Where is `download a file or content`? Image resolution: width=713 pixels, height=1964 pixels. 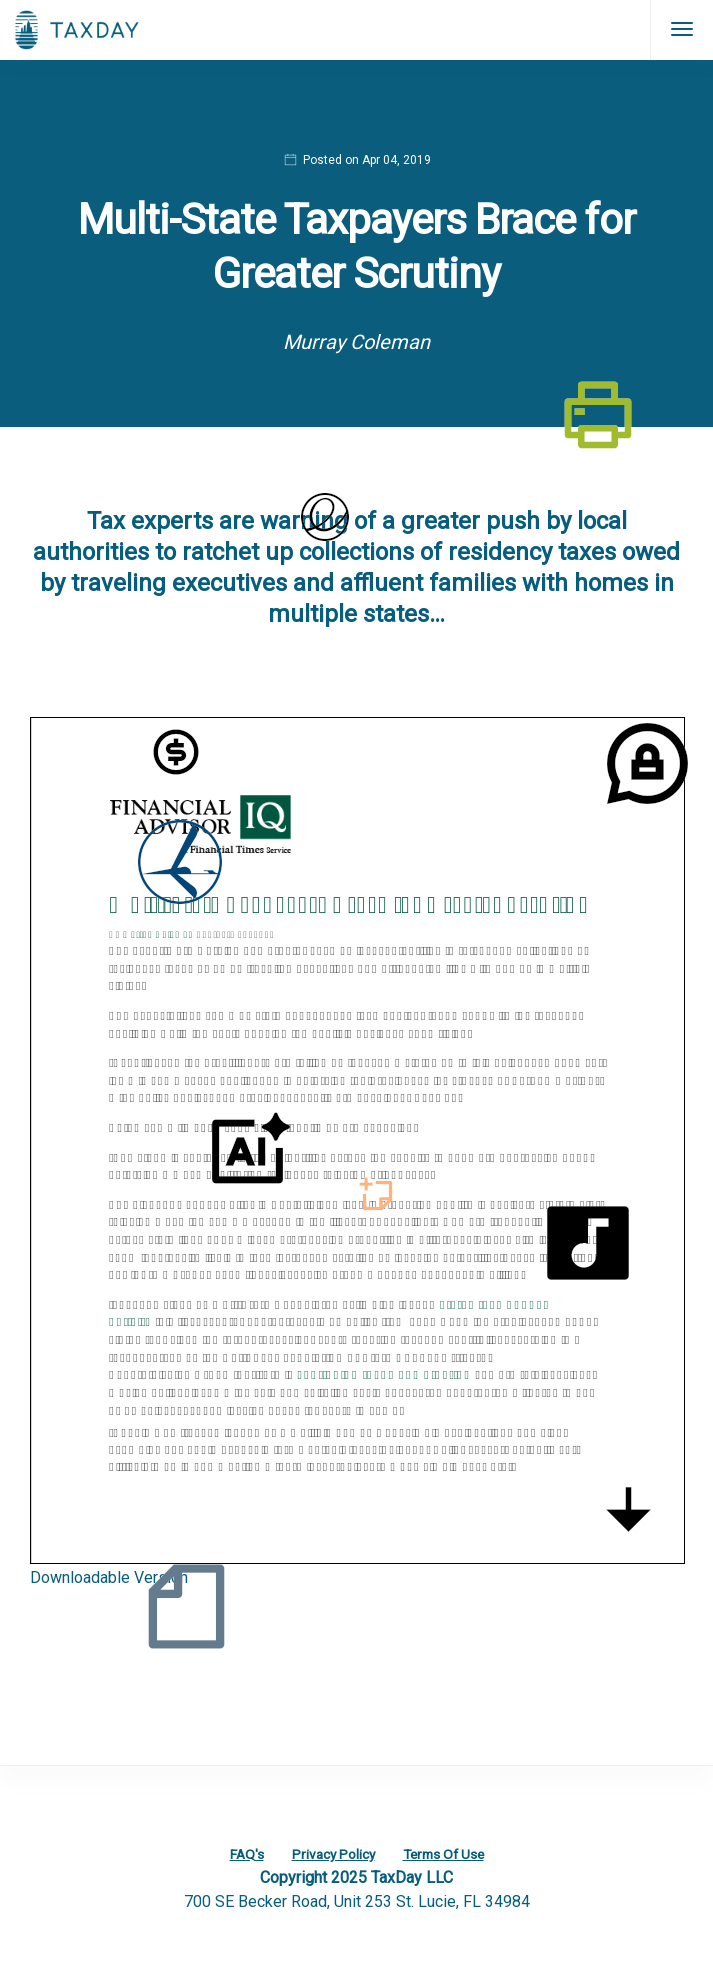 download a file or content is located at coordinates (628, 1509).